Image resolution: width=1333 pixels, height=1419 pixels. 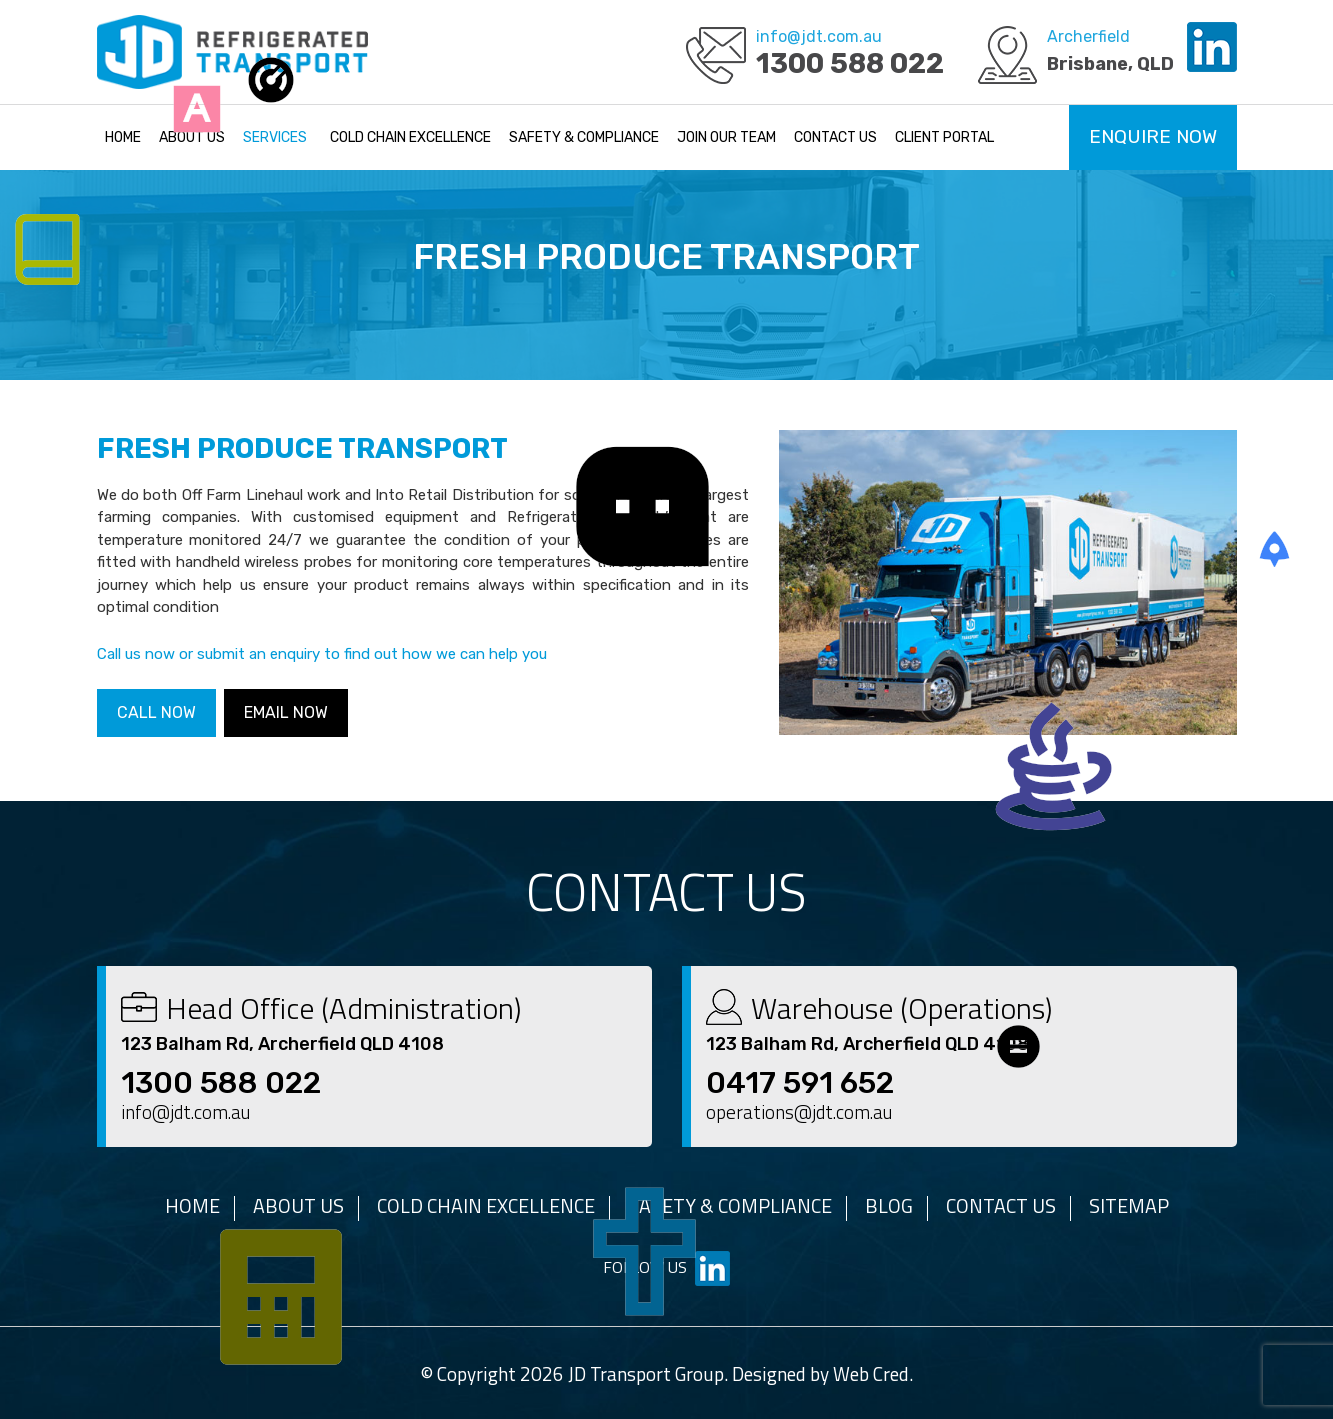 I want to click on religious or faith-related content, so click(x=644, y=1251).